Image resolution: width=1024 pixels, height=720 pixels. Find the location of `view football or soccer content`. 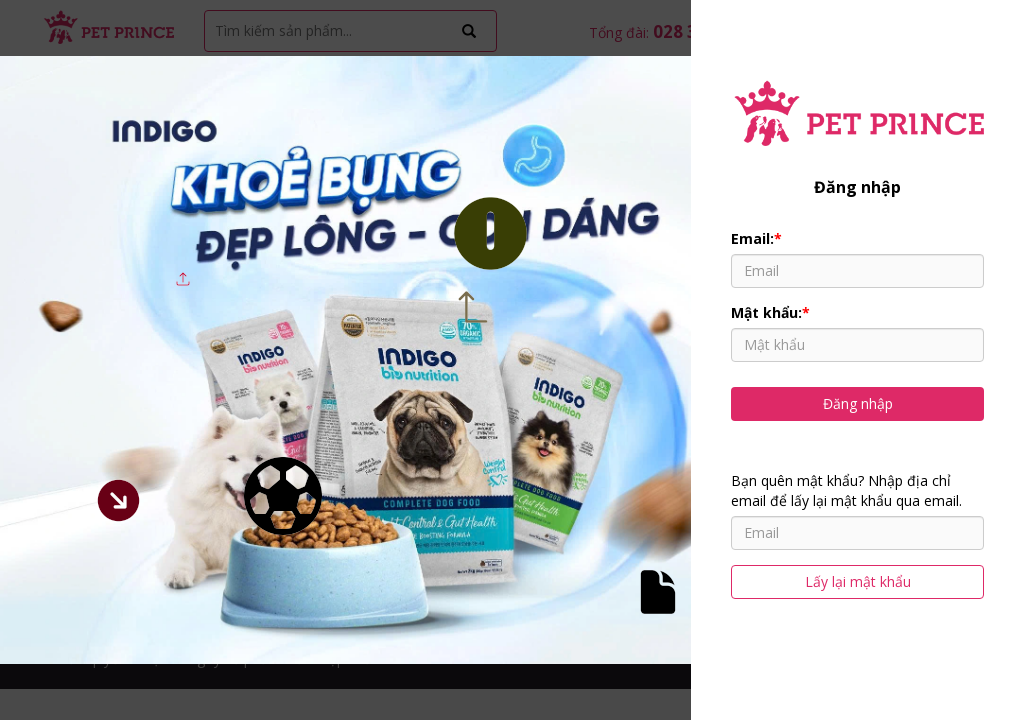

view football or soccer content is located at coordinates (283, 496).